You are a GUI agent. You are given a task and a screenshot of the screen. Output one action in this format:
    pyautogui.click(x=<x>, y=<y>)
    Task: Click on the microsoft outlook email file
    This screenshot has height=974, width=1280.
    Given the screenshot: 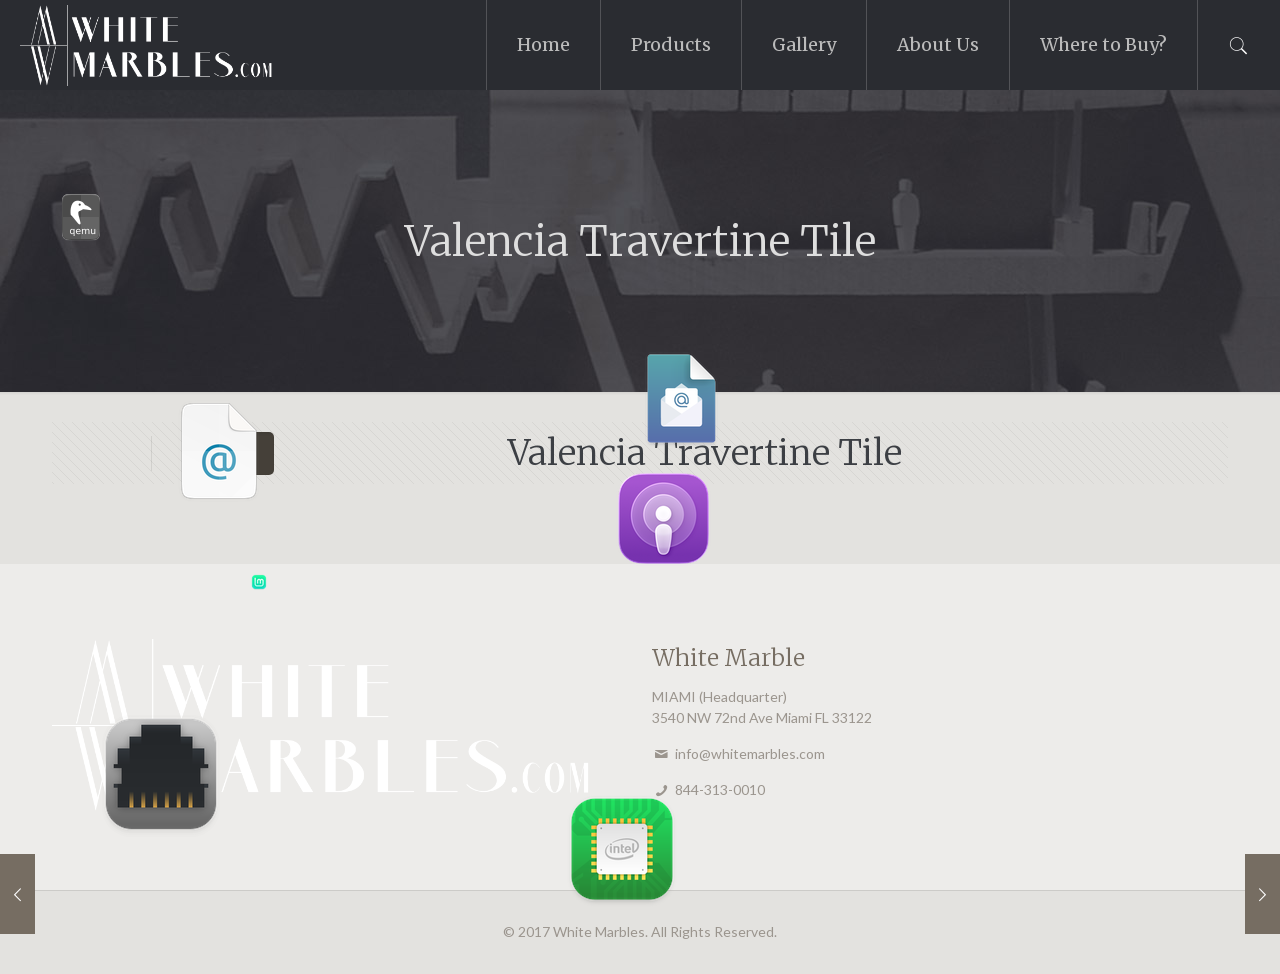 What is the action you would take?
    pyautogui.click(x=681, y=398)
    